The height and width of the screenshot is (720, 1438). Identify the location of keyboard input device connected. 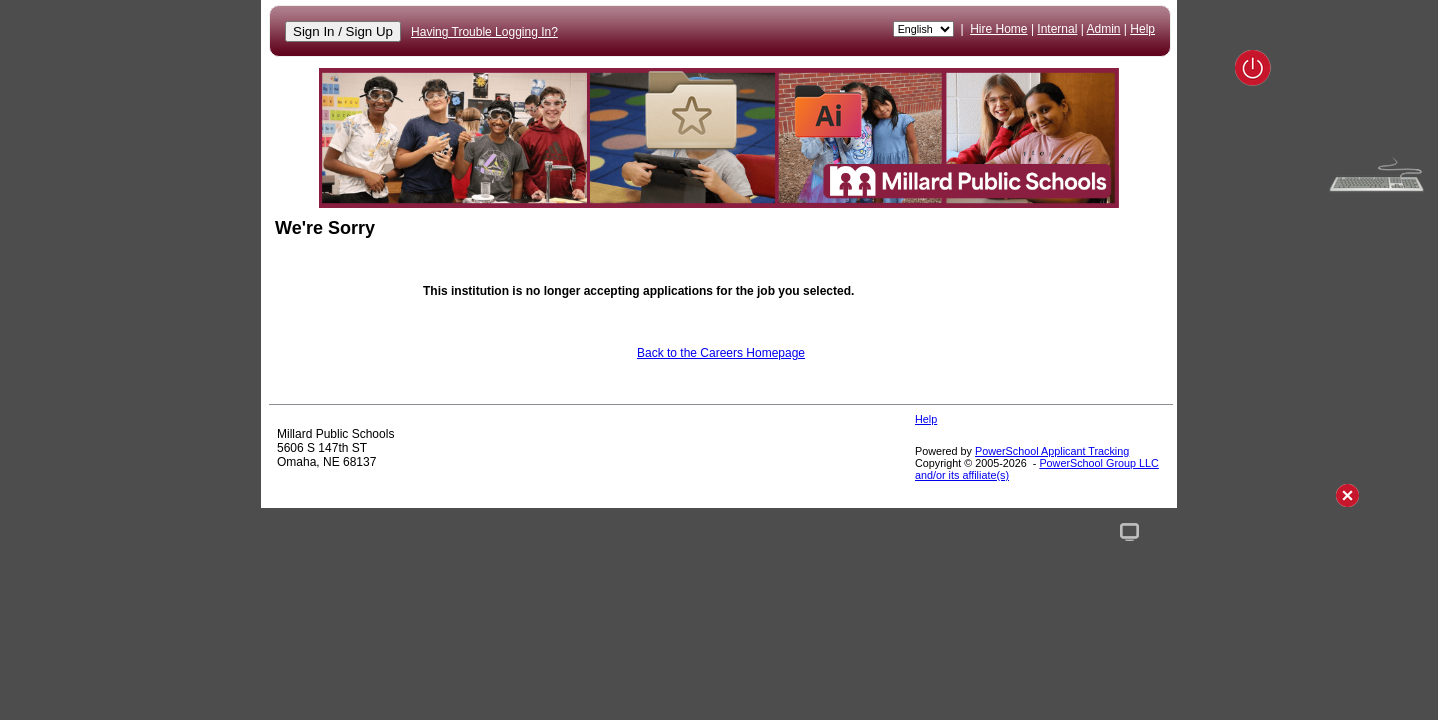
(1376, 174).